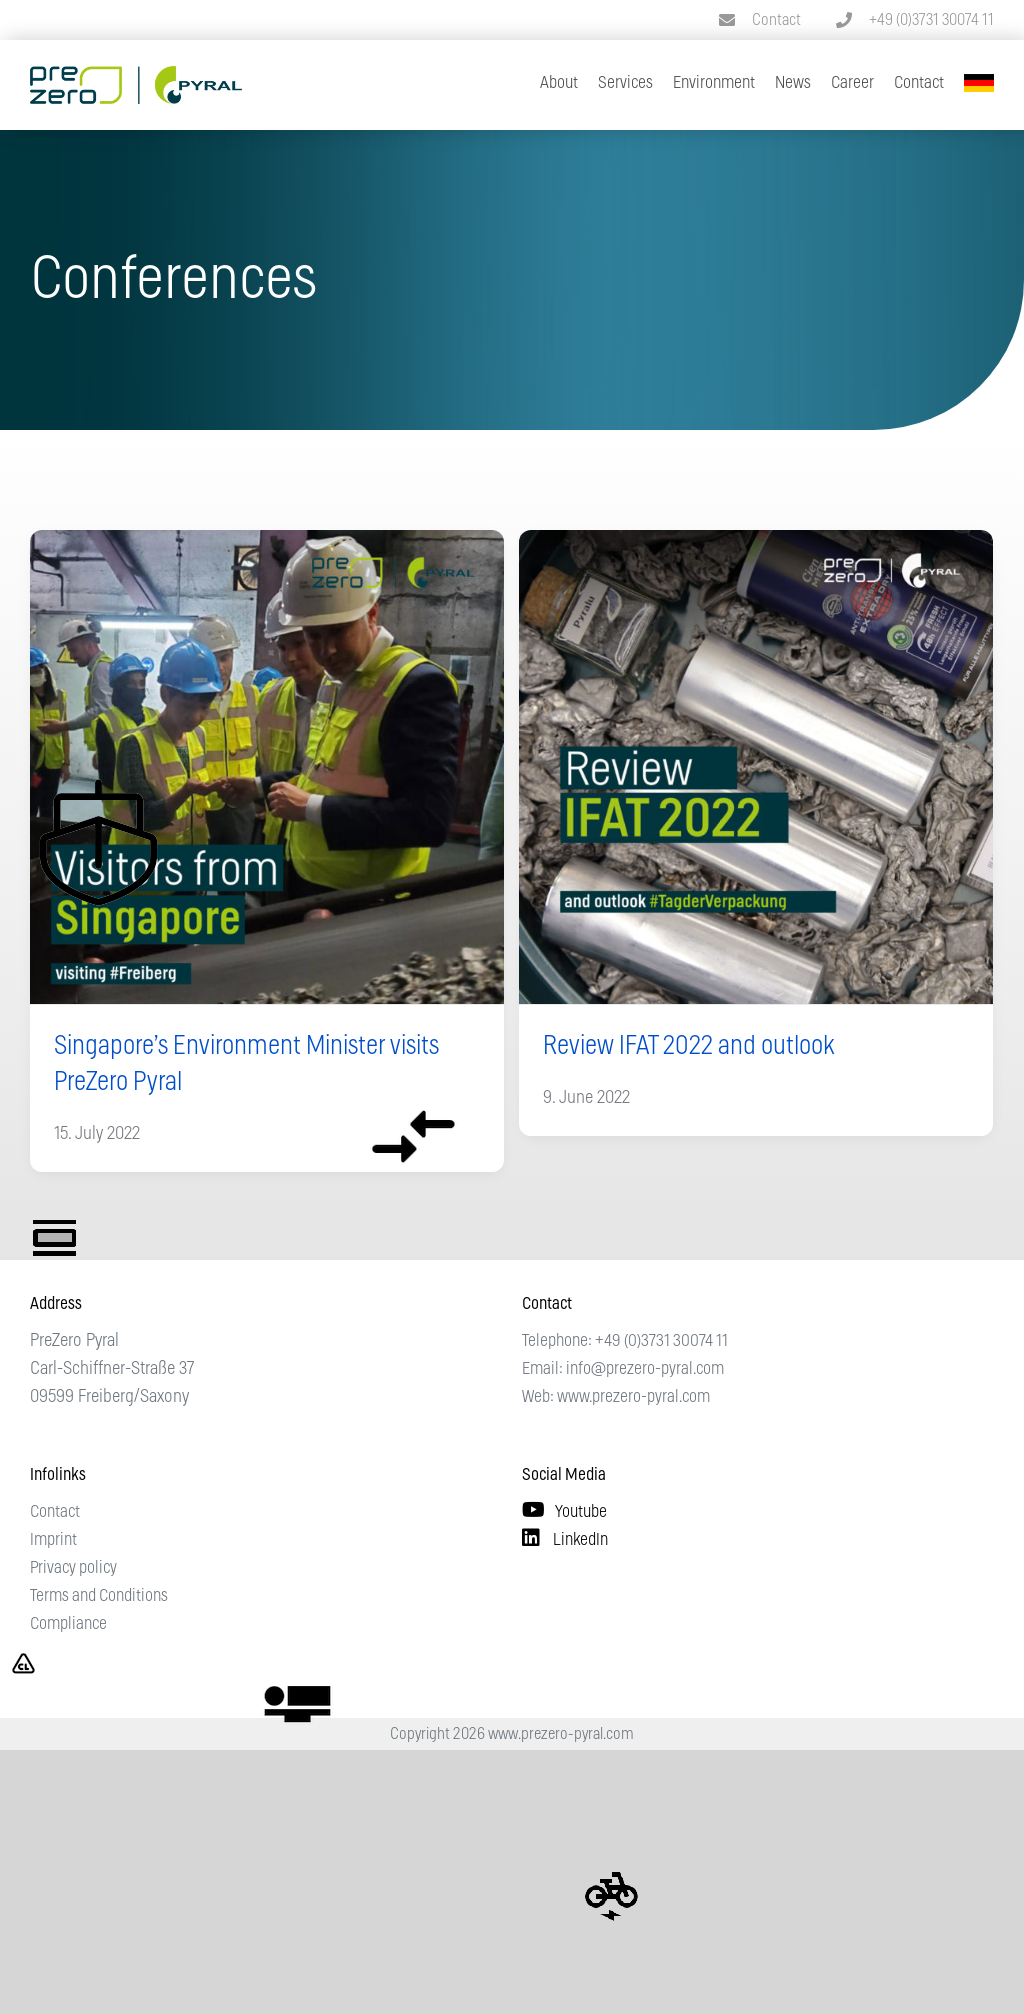 The height and width of the screenshot is (2014, 1024). What do you see at coordinates (56, 1238) in the screenshot?
I see `view day layout or agenda` at bounding box center [56, 1238].